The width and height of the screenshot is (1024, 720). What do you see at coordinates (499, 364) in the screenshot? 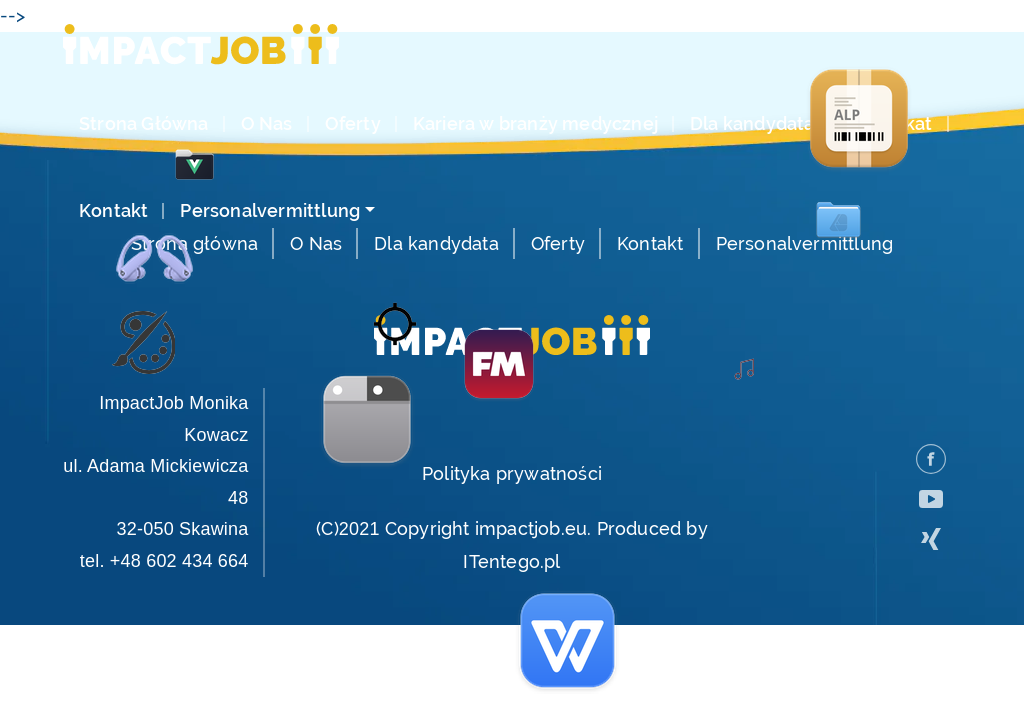
I see `open football manager app` at bounding box center [499, 364].